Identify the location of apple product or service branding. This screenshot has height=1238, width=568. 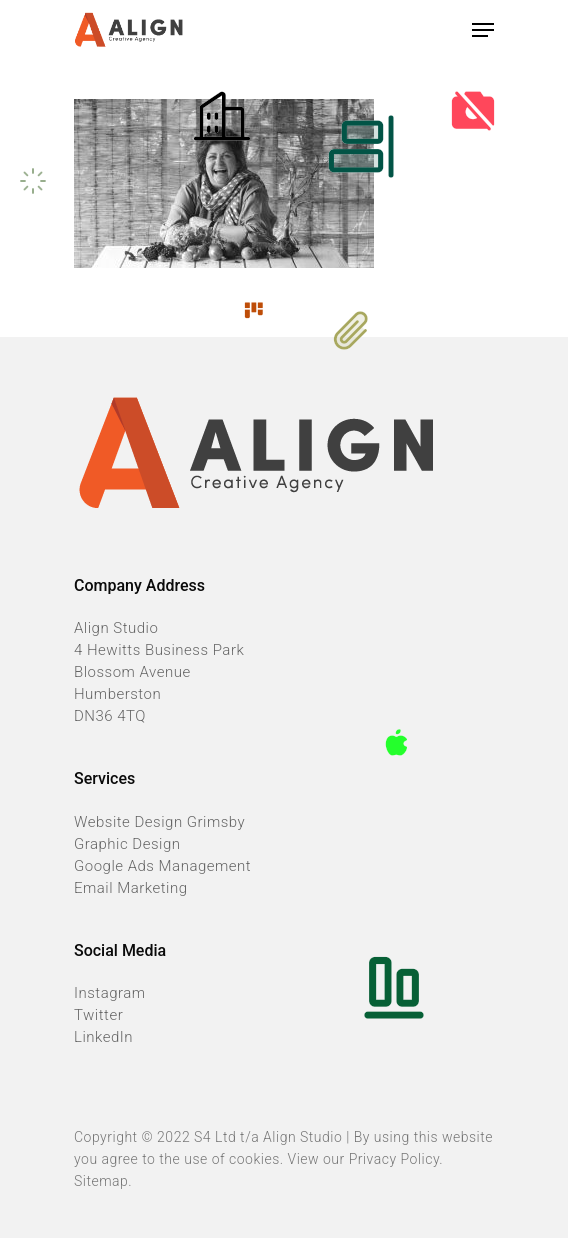
(397, 743).